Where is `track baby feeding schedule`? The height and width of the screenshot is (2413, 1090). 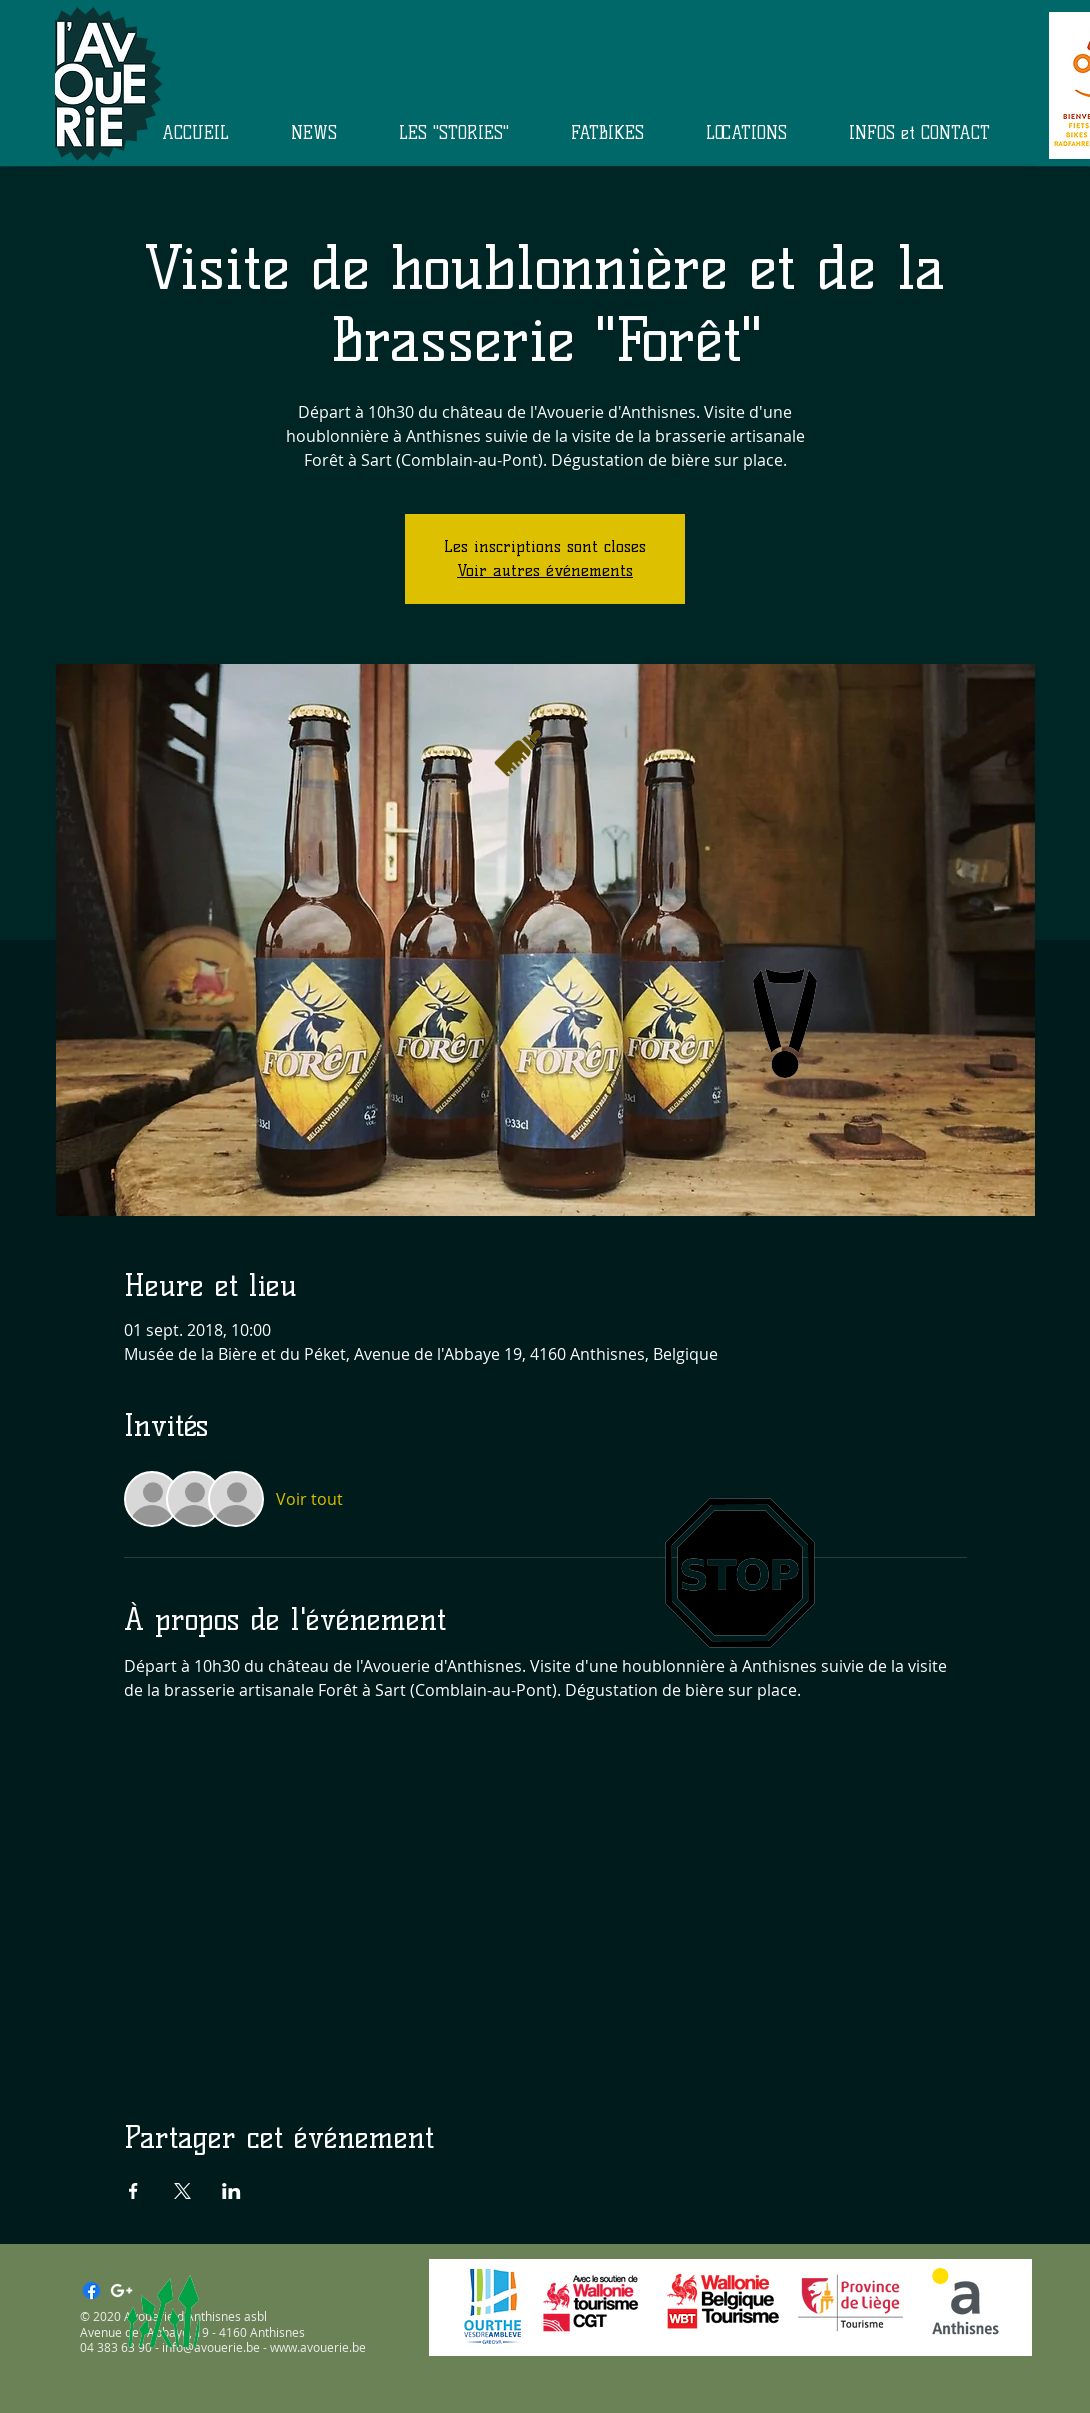
track baby feeding schedule is located at coordinates (517, 753).